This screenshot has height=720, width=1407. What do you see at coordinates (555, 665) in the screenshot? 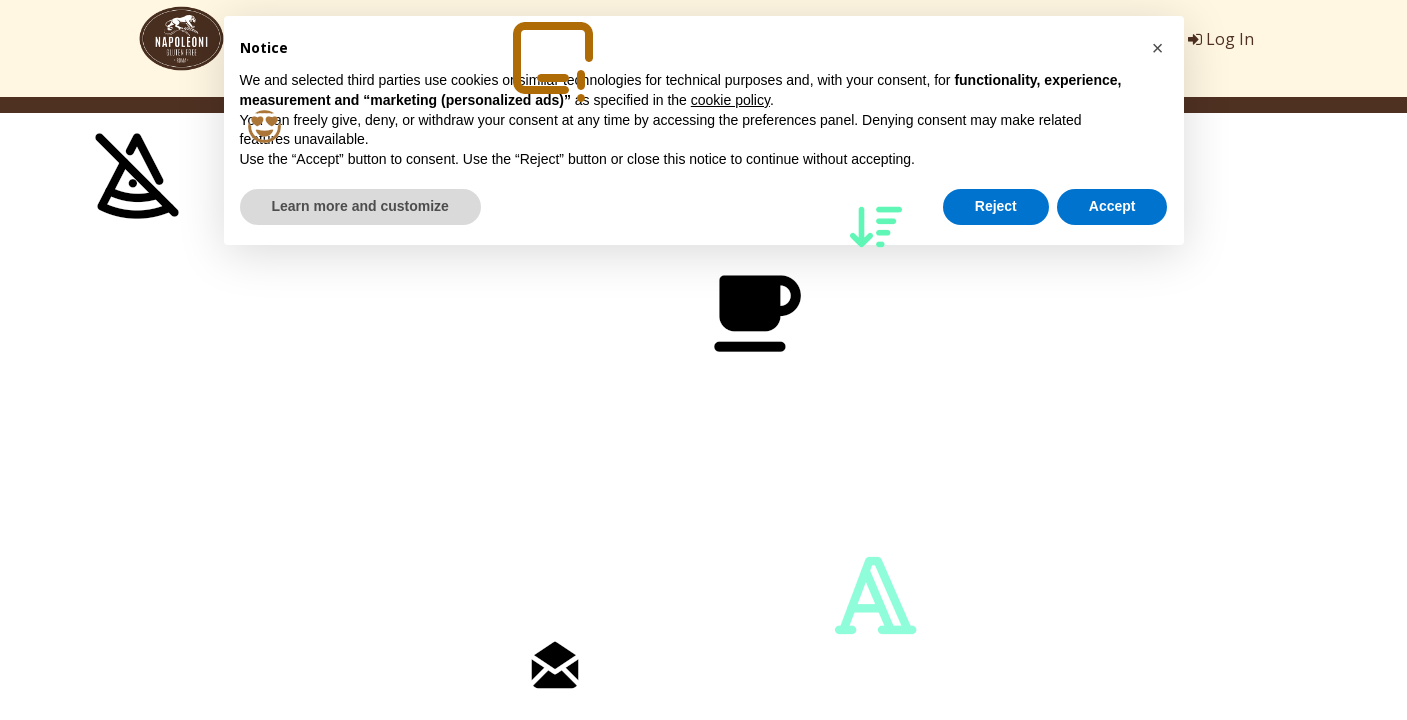
I see `an opened or read email message` at bounding box center [555, 665].